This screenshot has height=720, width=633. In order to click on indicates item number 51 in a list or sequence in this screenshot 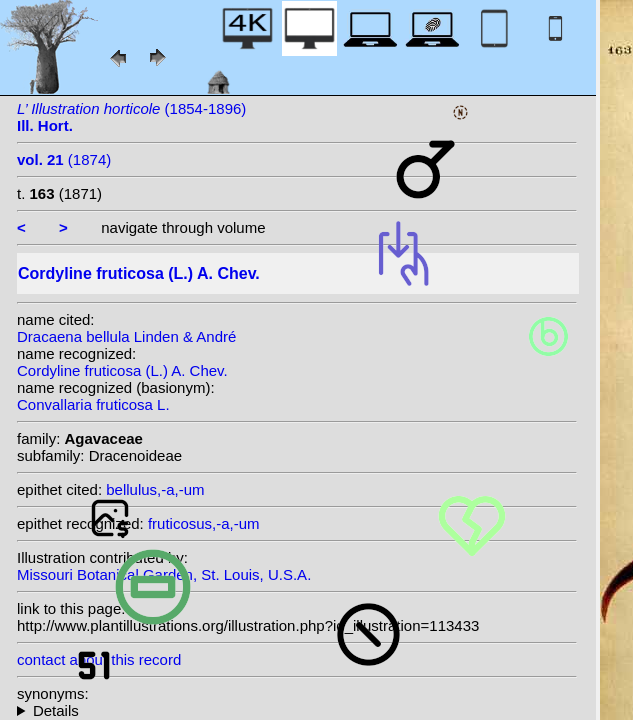, I will do `click(95, 665)`.